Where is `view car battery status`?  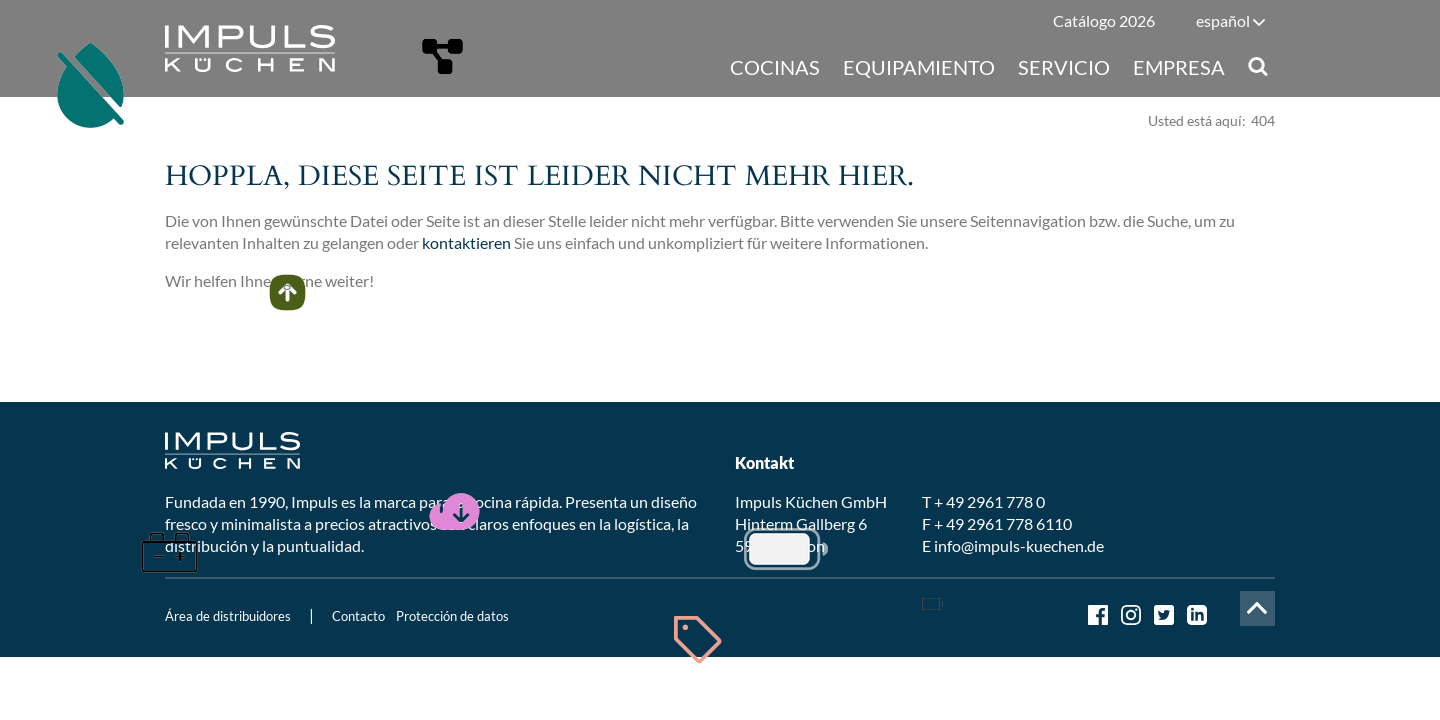 view car battery status is located at coordinates (169, 554).